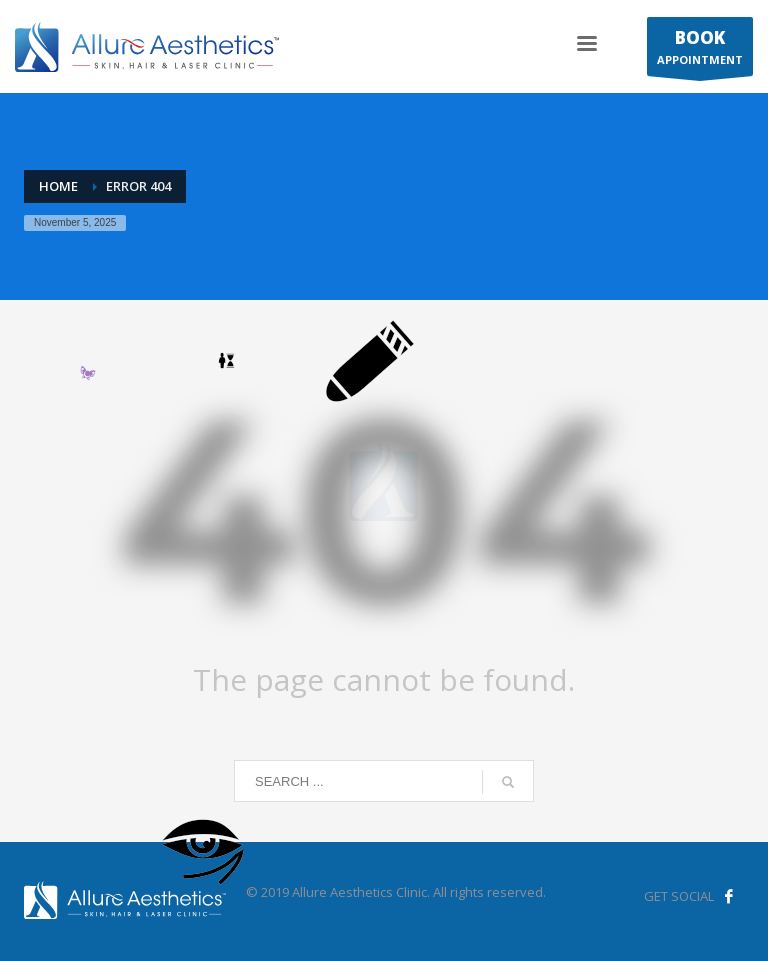 The image size is (768, 961). What do you see at coordinates (88, 373) in the screenshot?
I see `select fairy character class or type` at bounding box center [88, 373].